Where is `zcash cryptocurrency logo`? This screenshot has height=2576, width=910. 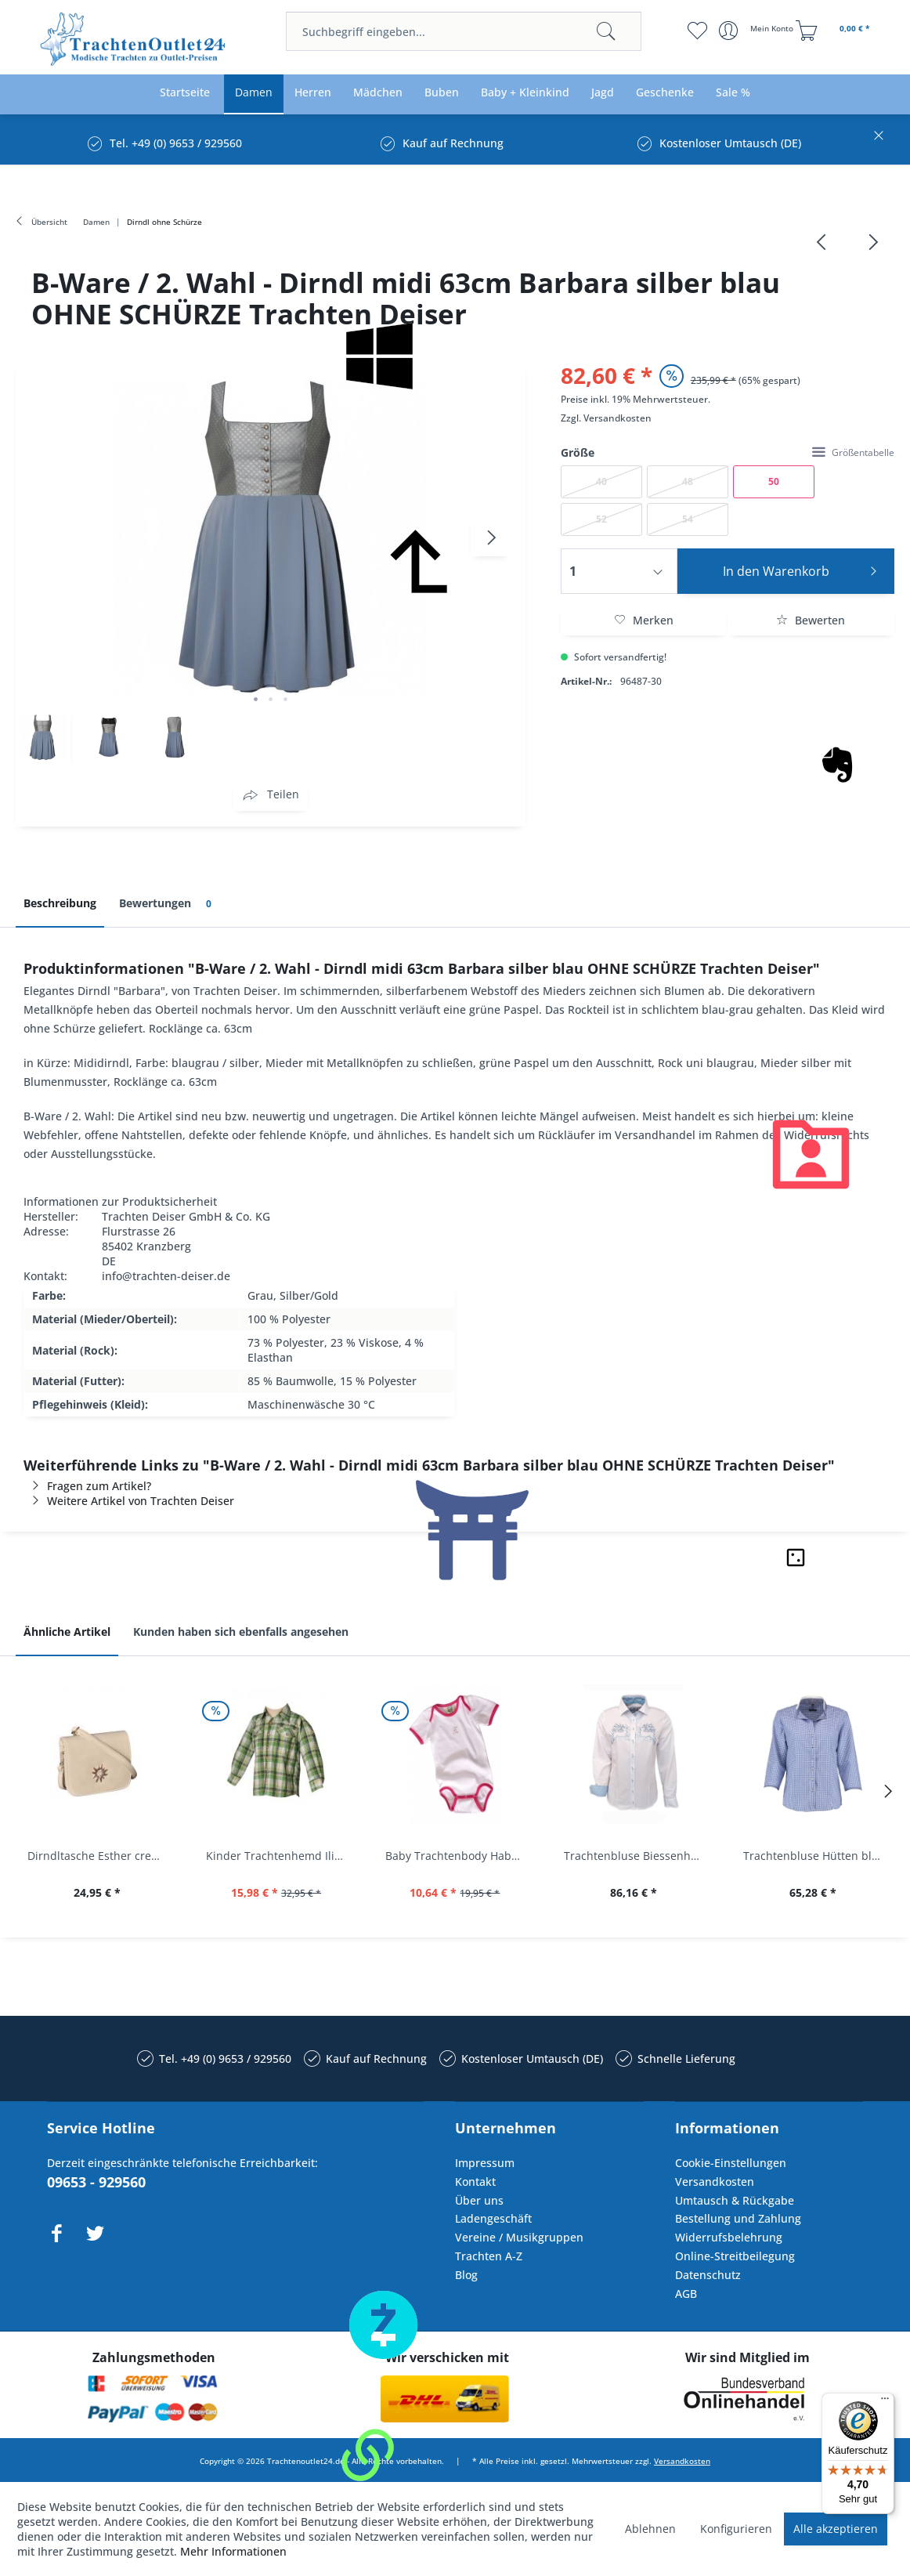 zcash cryptocurrency logo is located at coordinates (383, 2325).